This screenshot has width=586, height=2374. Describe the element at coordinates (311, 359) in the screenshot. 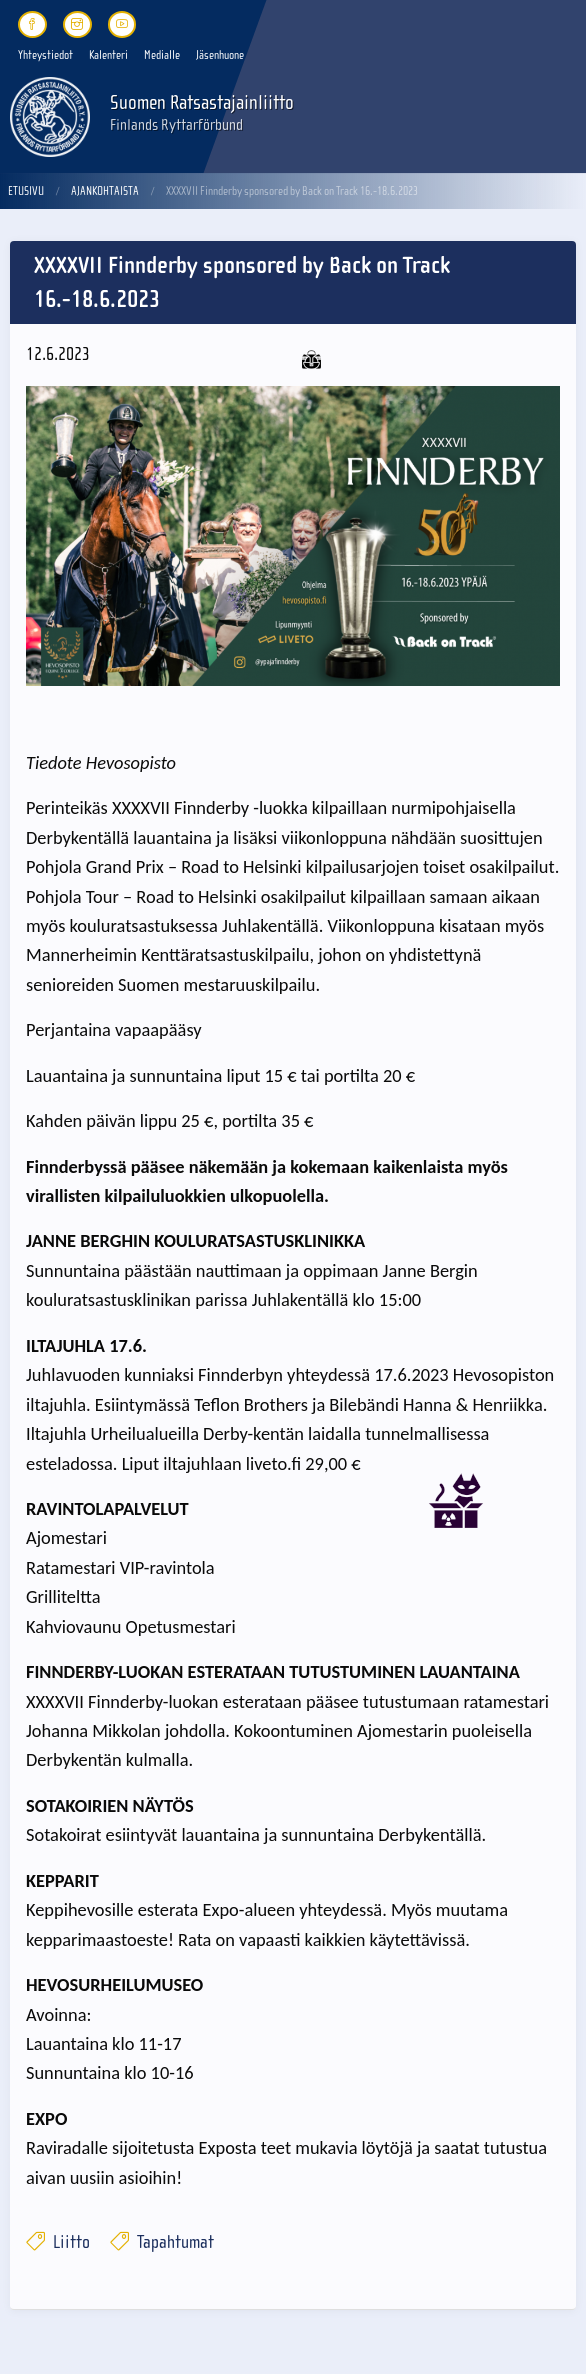

I see `access disc golf equipment or bag inventory` at that location.